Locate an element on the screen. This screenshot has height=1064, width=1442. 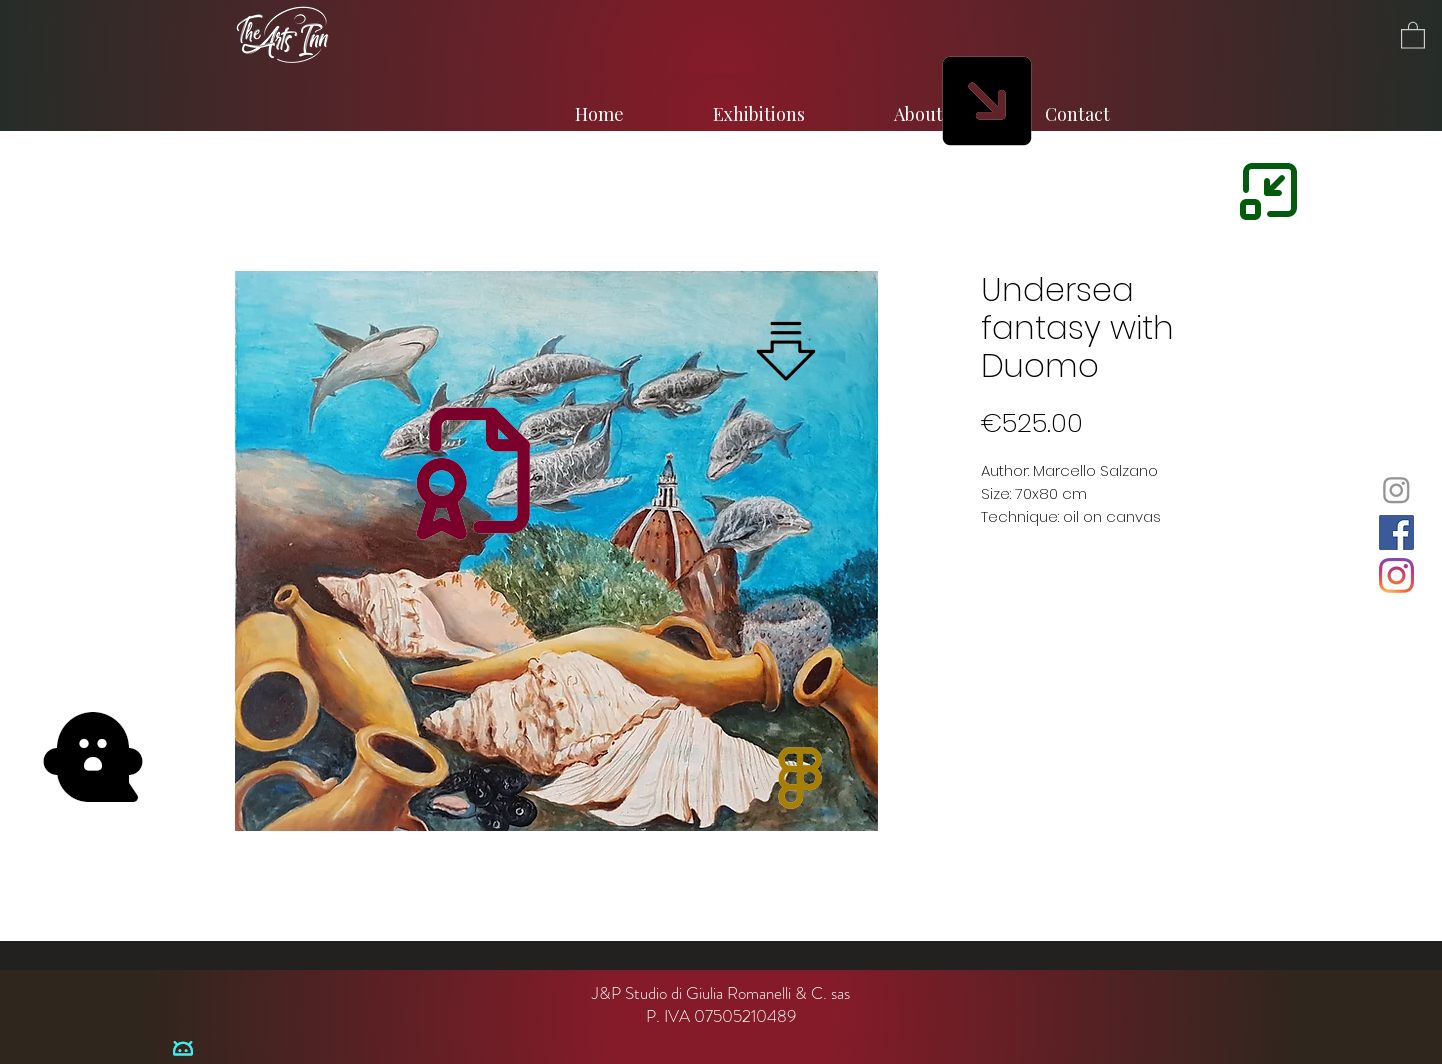
view certified or verified document is located at coordinates (479, 470).